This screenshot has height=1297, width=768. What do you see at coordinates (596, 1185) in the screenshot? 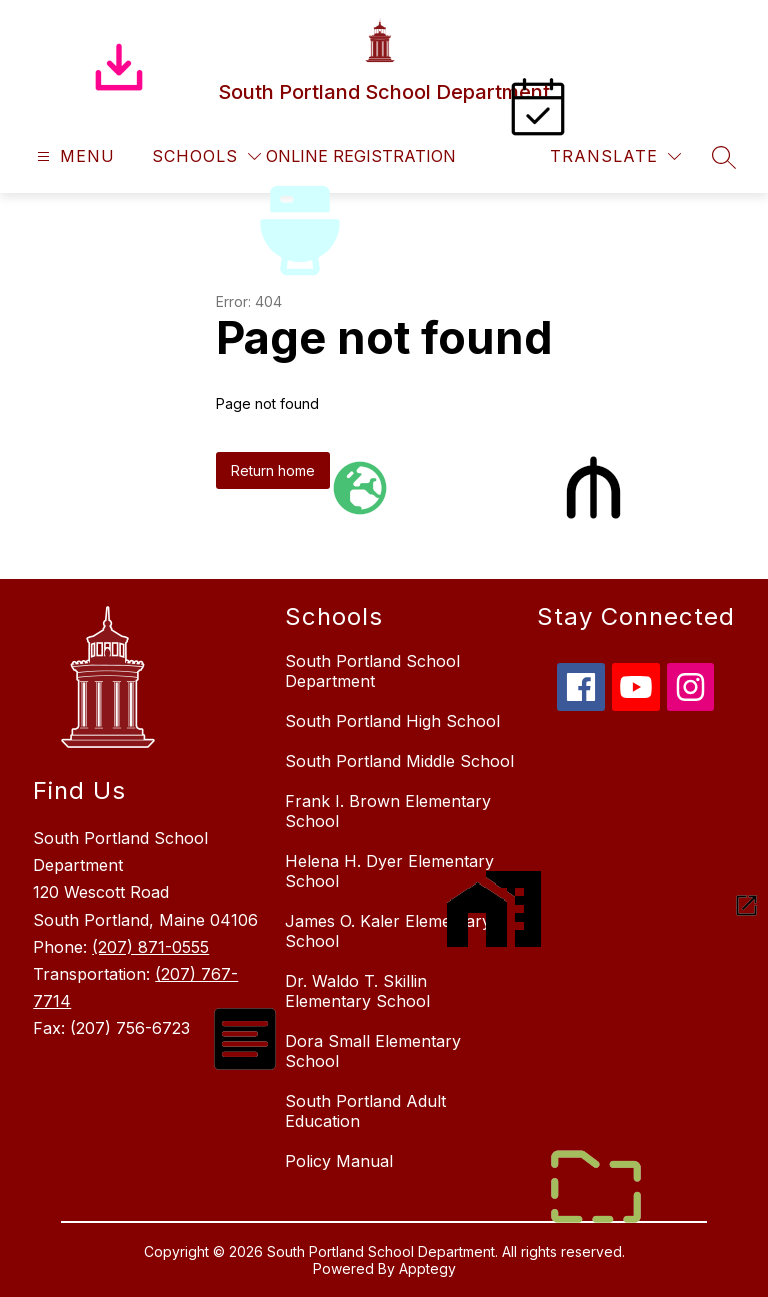
I see `create a new folder` at bounding box center [596, 1185].